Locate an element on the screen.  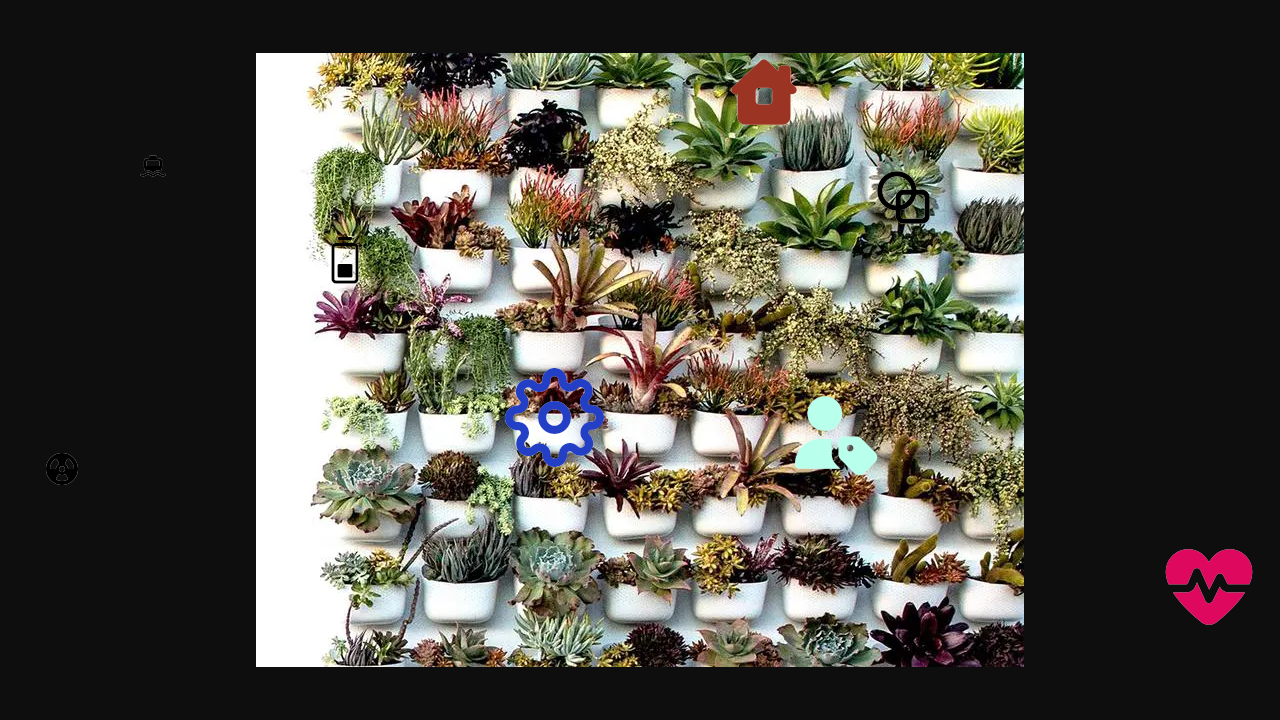
toggle between circular and square shape options is located at coordinates (903, 197).